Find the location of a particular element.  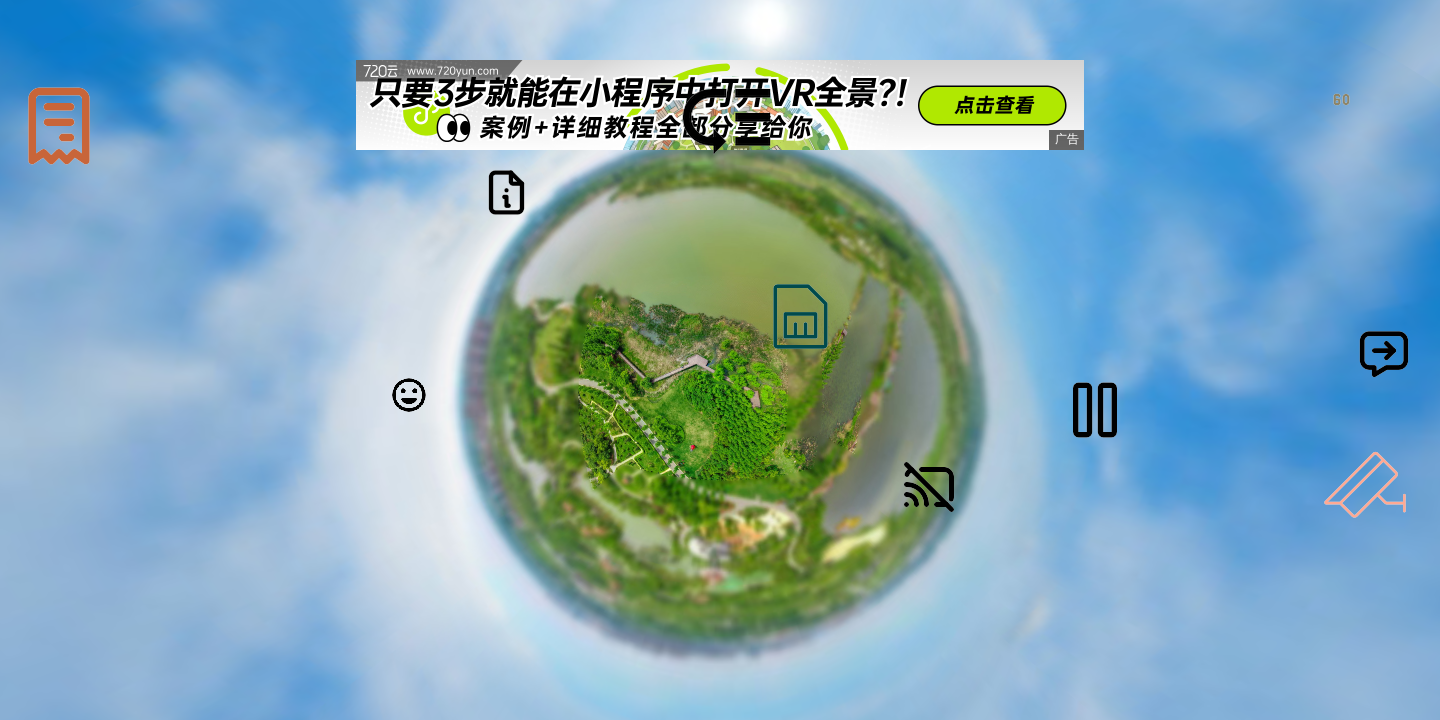

manage sim card settings is located at coordinates (800, 316).